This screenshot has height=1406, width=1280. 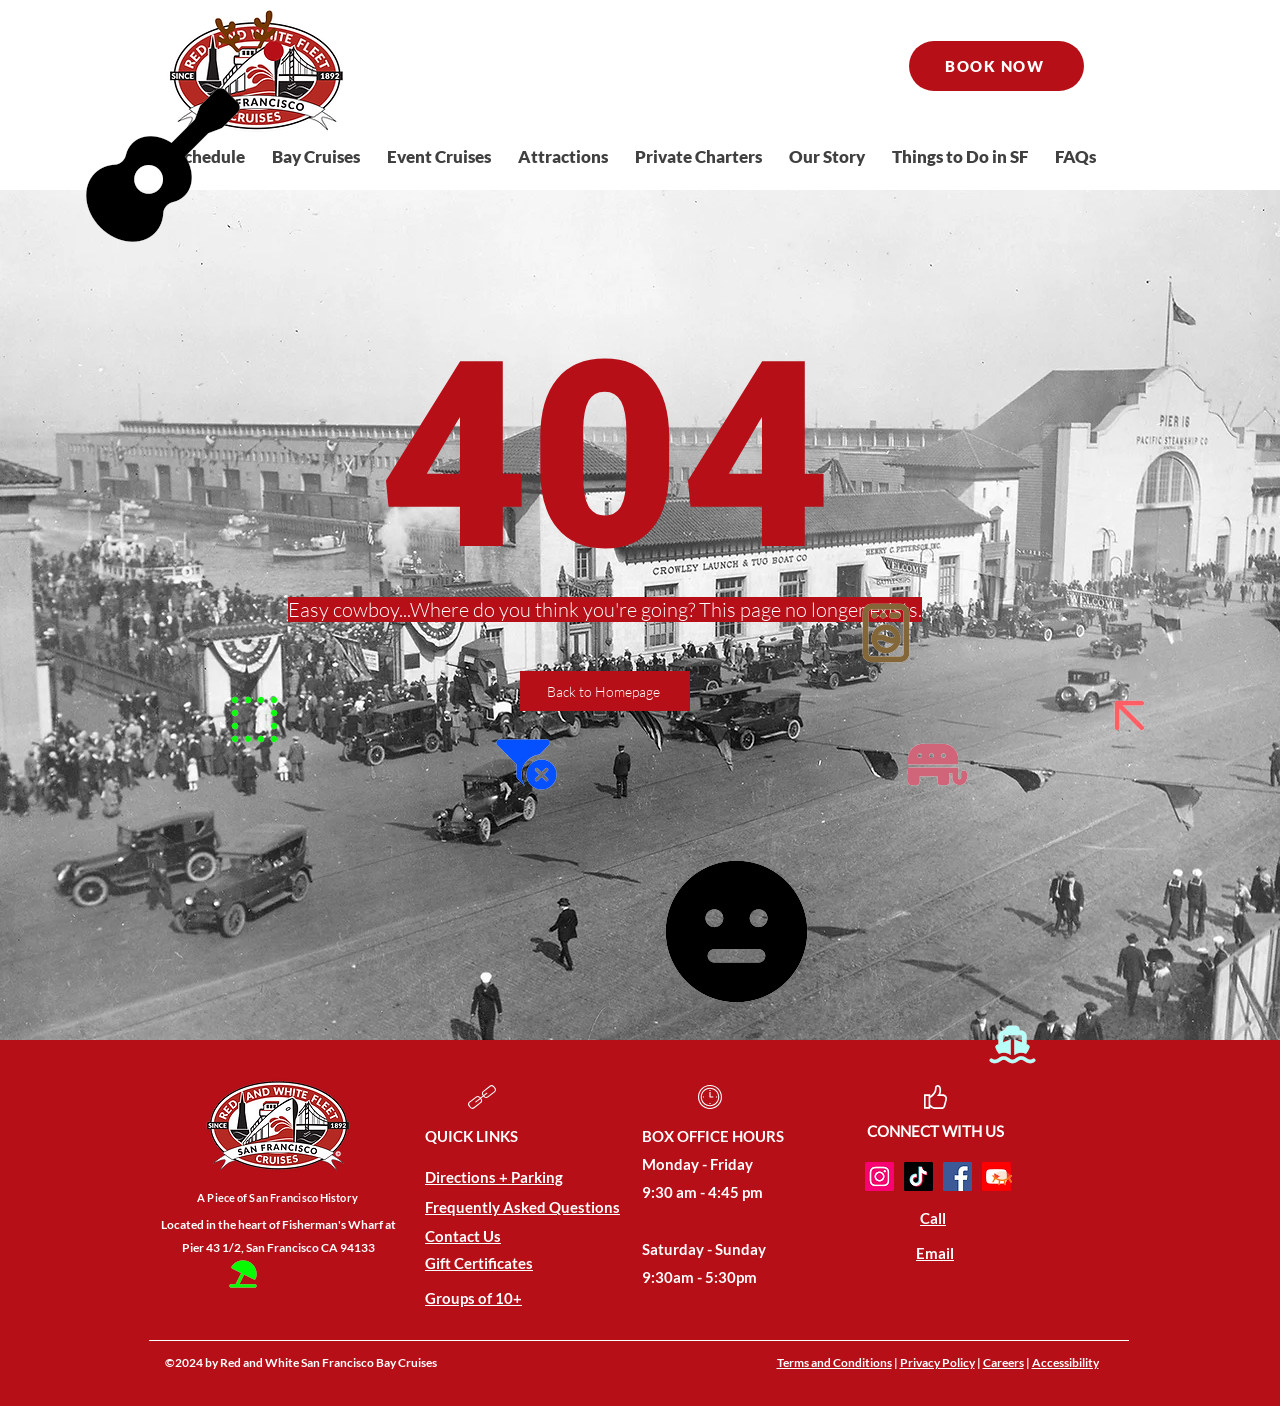 What do you see at coordinates (1012, 1044) in the screenshot?
I see `indicates shipping or maritime transport` at bounding box center [1012, 1044].